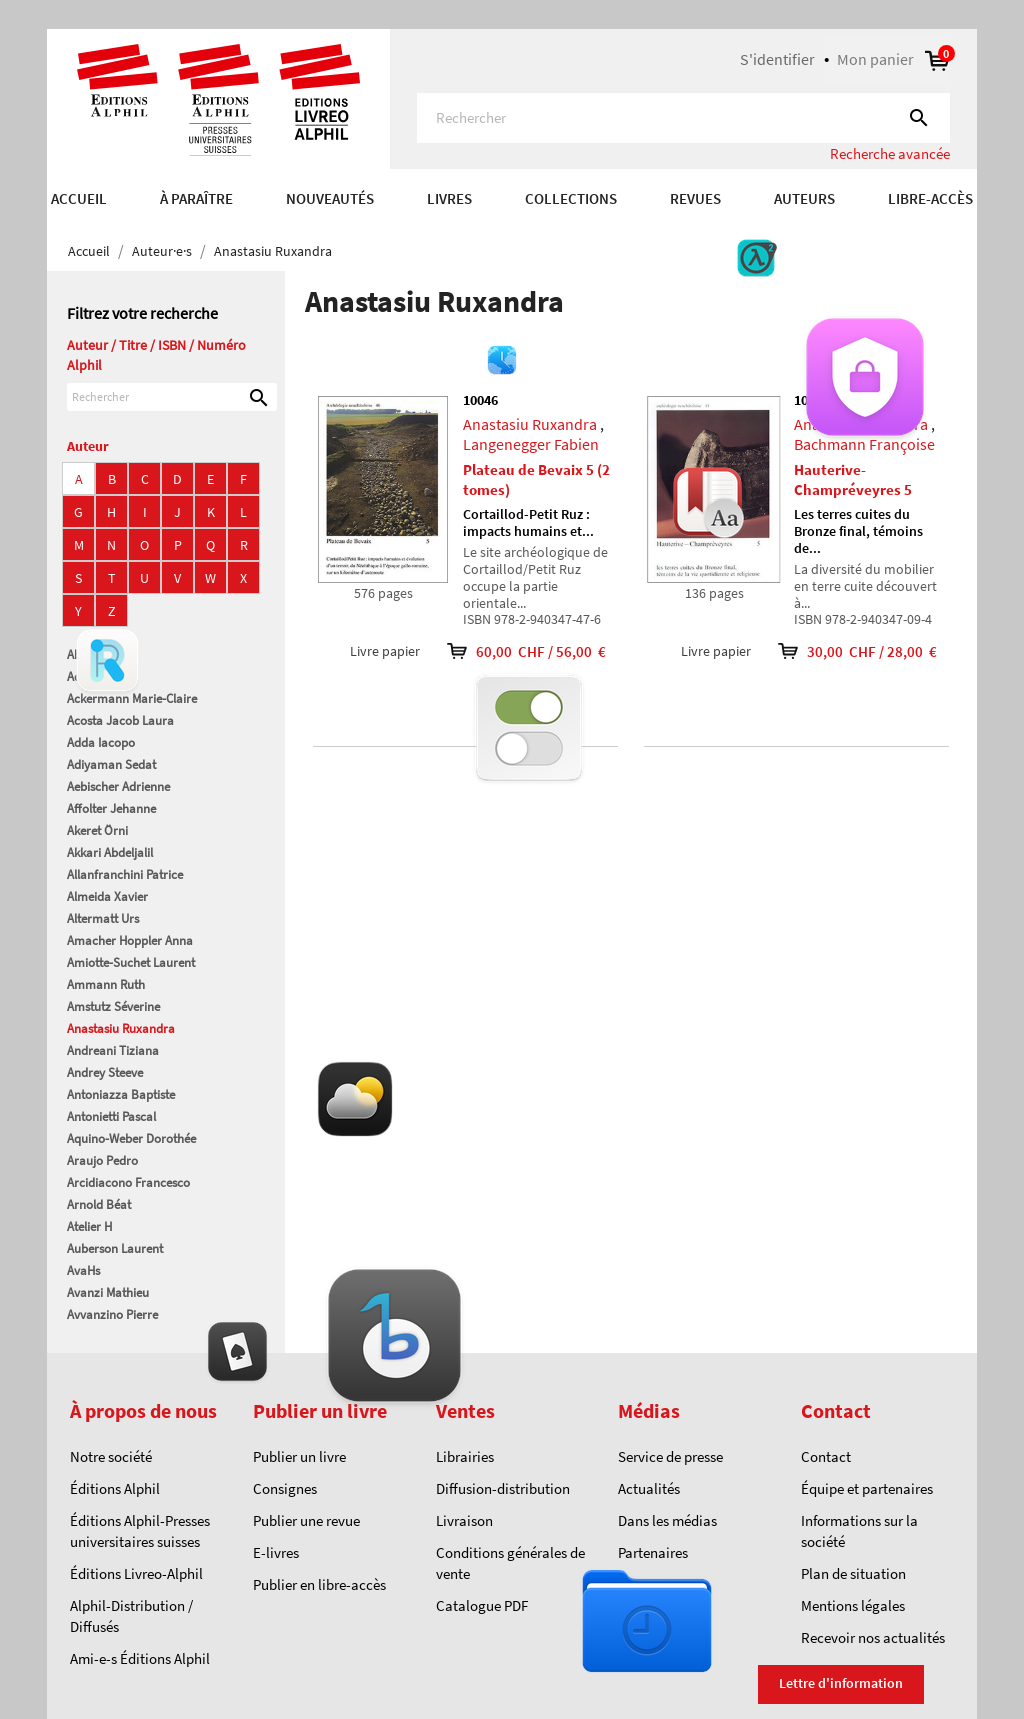  What do you see at coordinates (502, 360) in the screenshot?
I see `open network time protocol settings` at bounding box center [502, 360].